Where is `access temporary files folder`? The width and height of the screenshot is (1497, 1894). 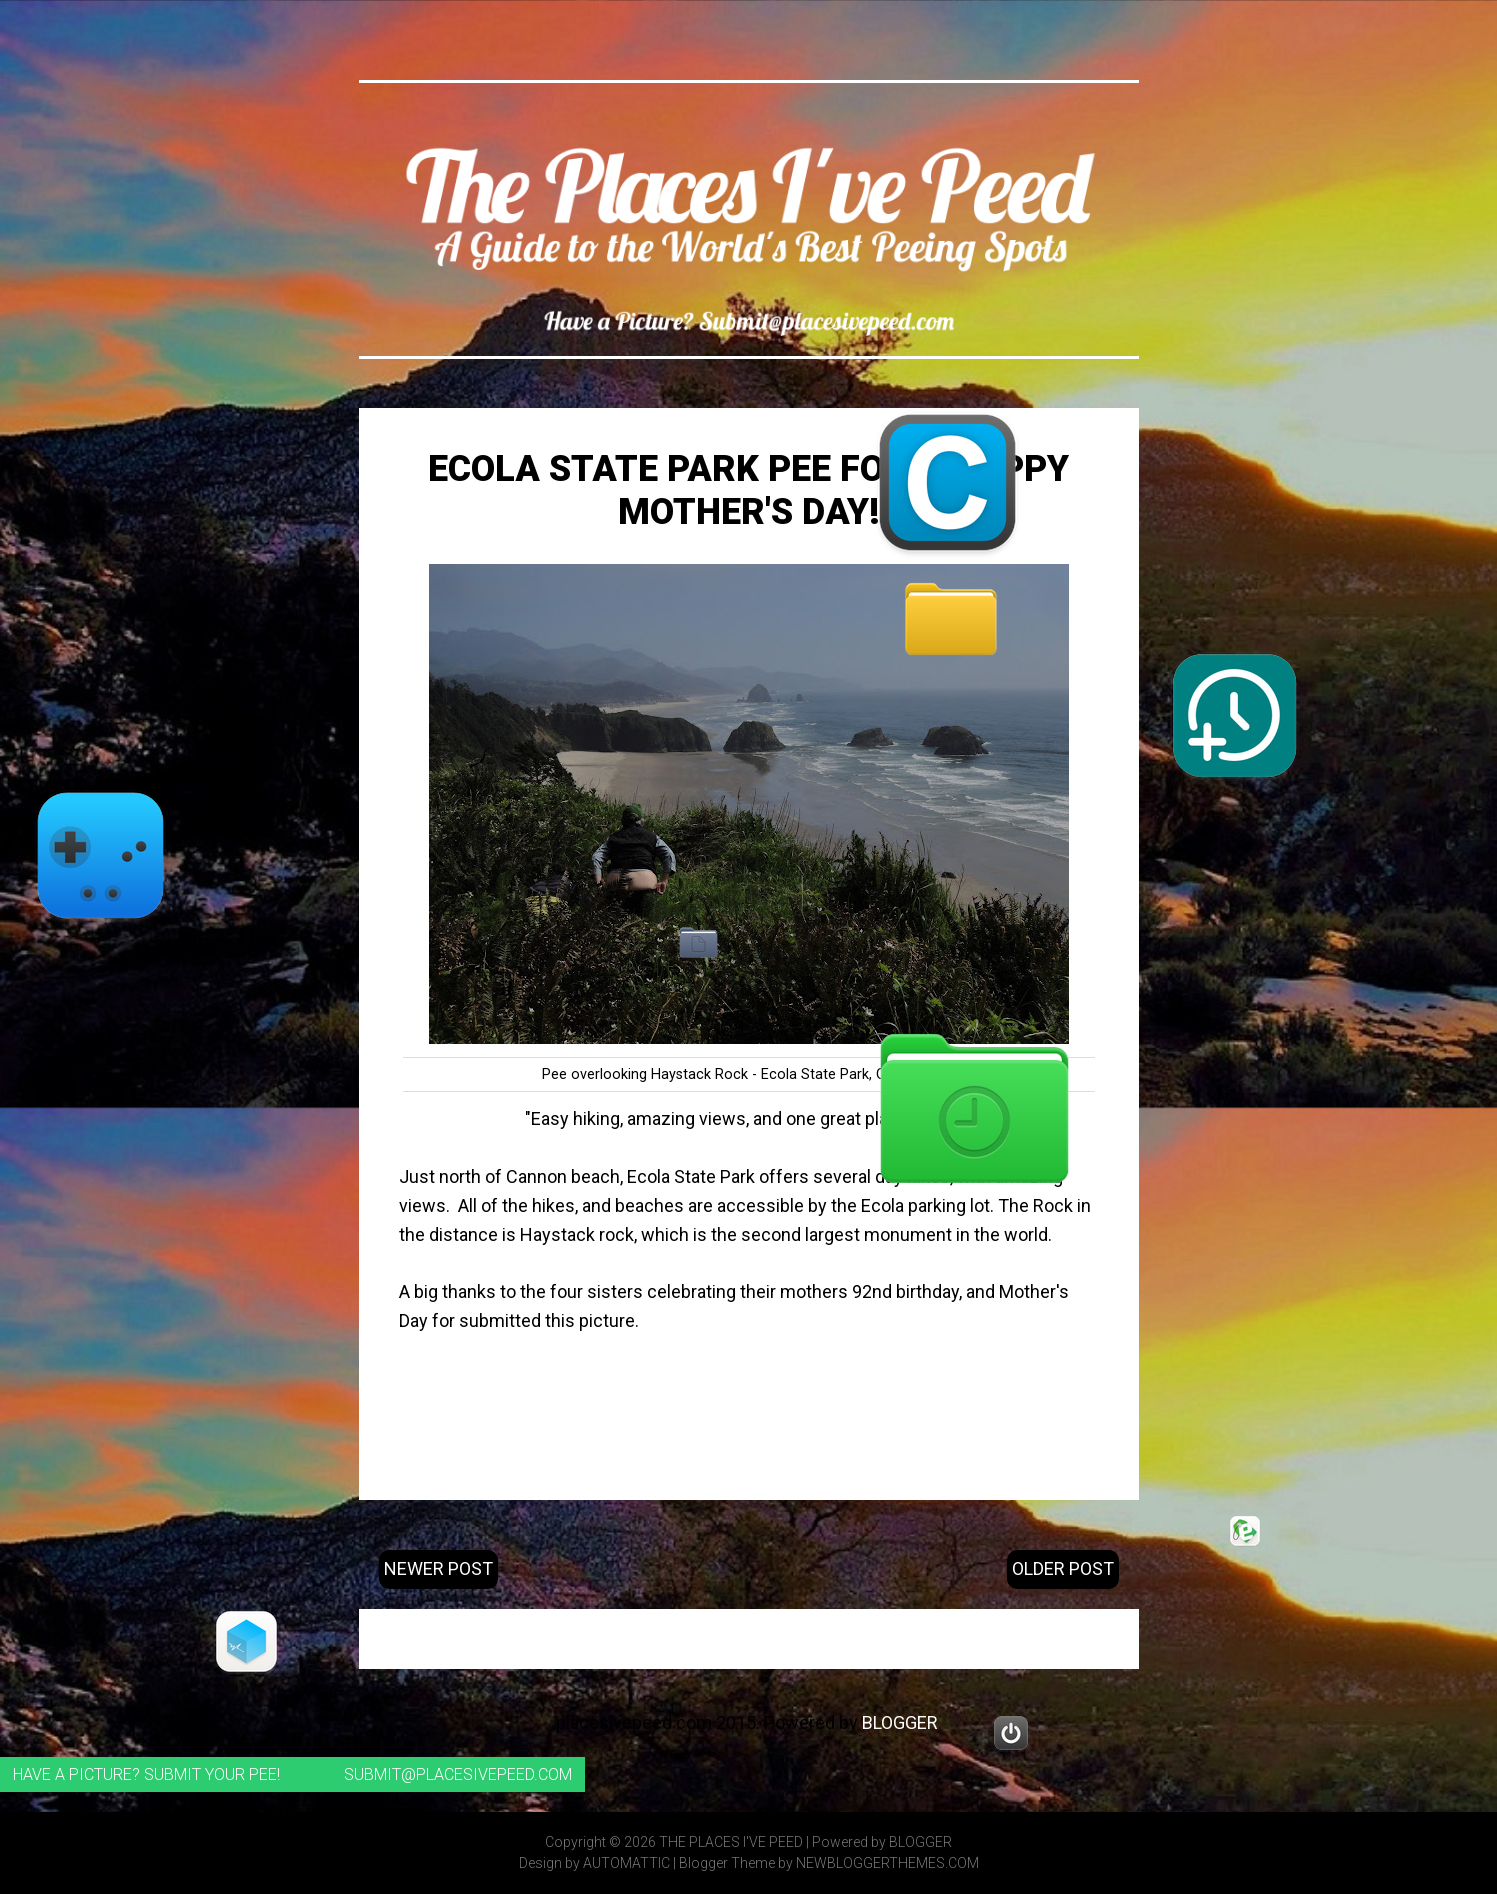
access temporary files folder is located at coordinates (974, 1108).